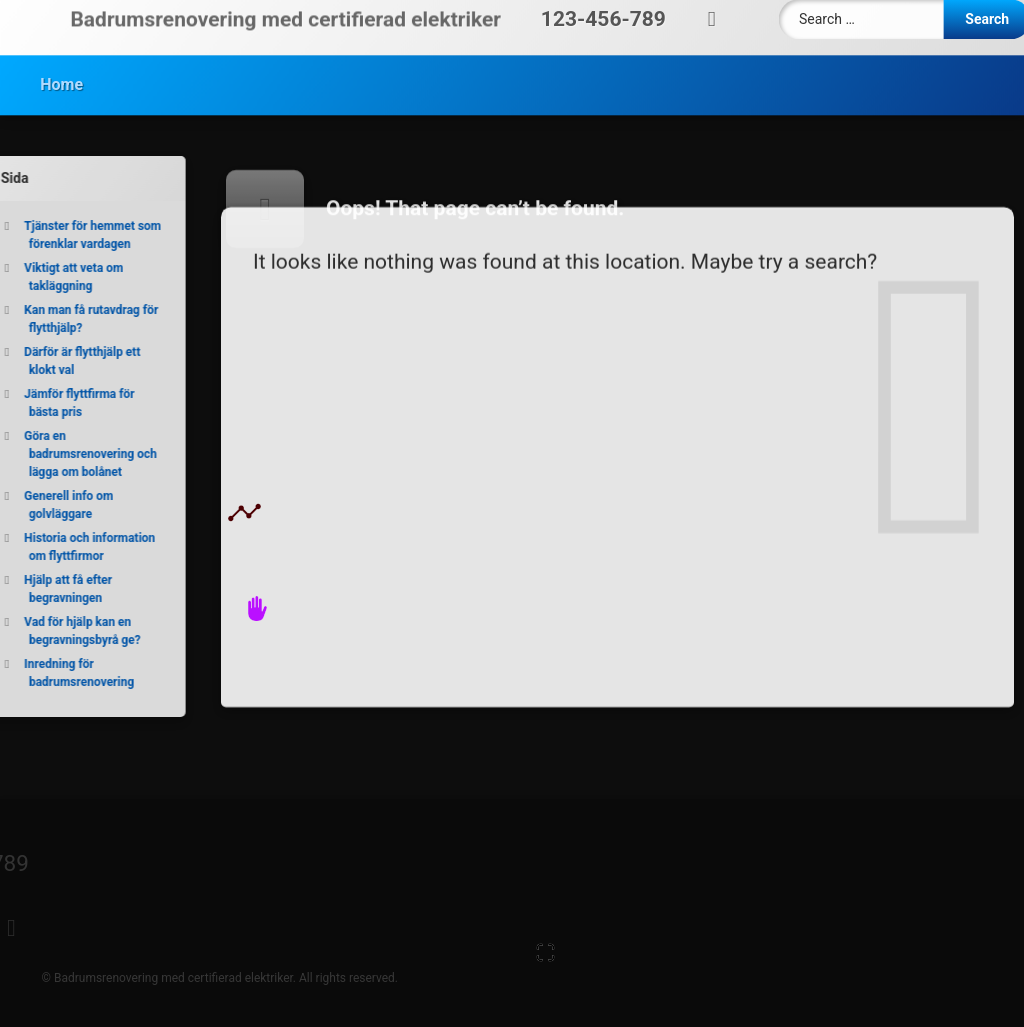 This screenshot has width=1024, height=1027. I want to click on view analytics and statistics, so click(244, 512).